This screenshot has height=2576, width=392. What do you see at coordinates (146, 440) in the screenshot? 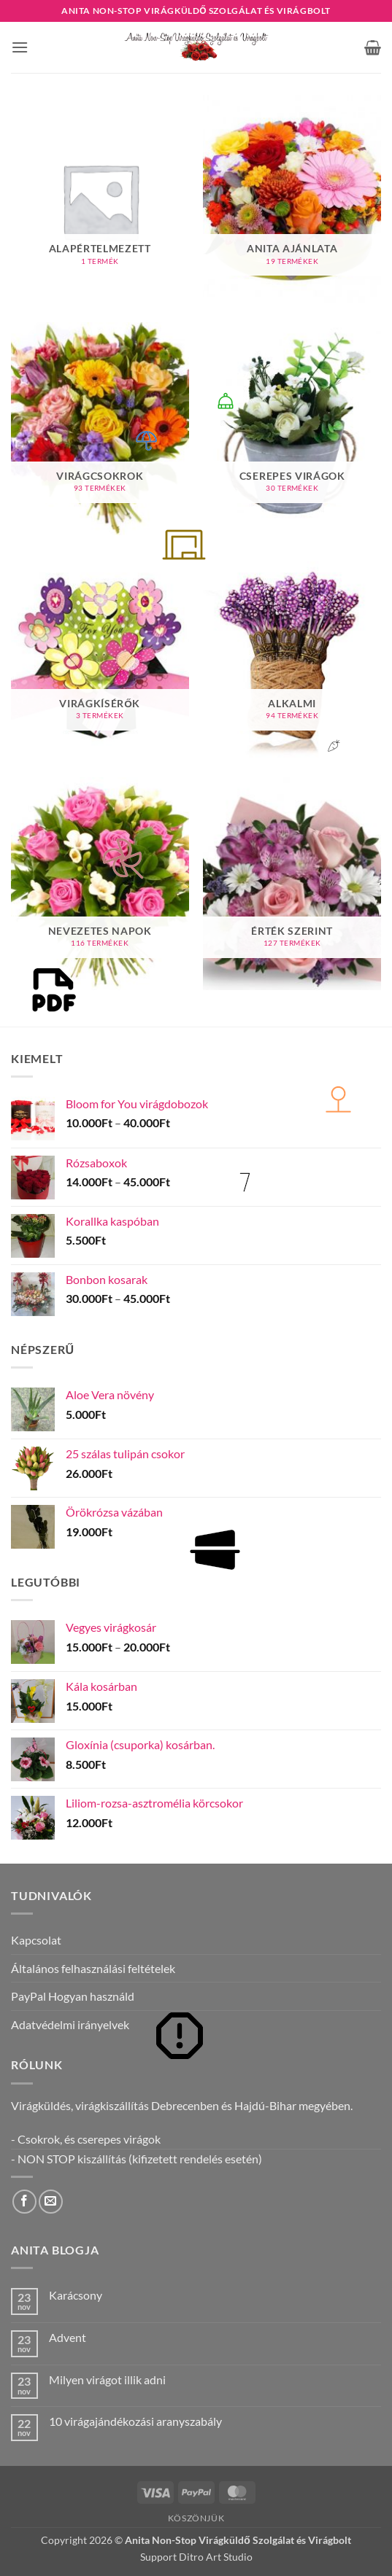
I see `view weather protection or rain forecast` at bounding box center [146, 440].